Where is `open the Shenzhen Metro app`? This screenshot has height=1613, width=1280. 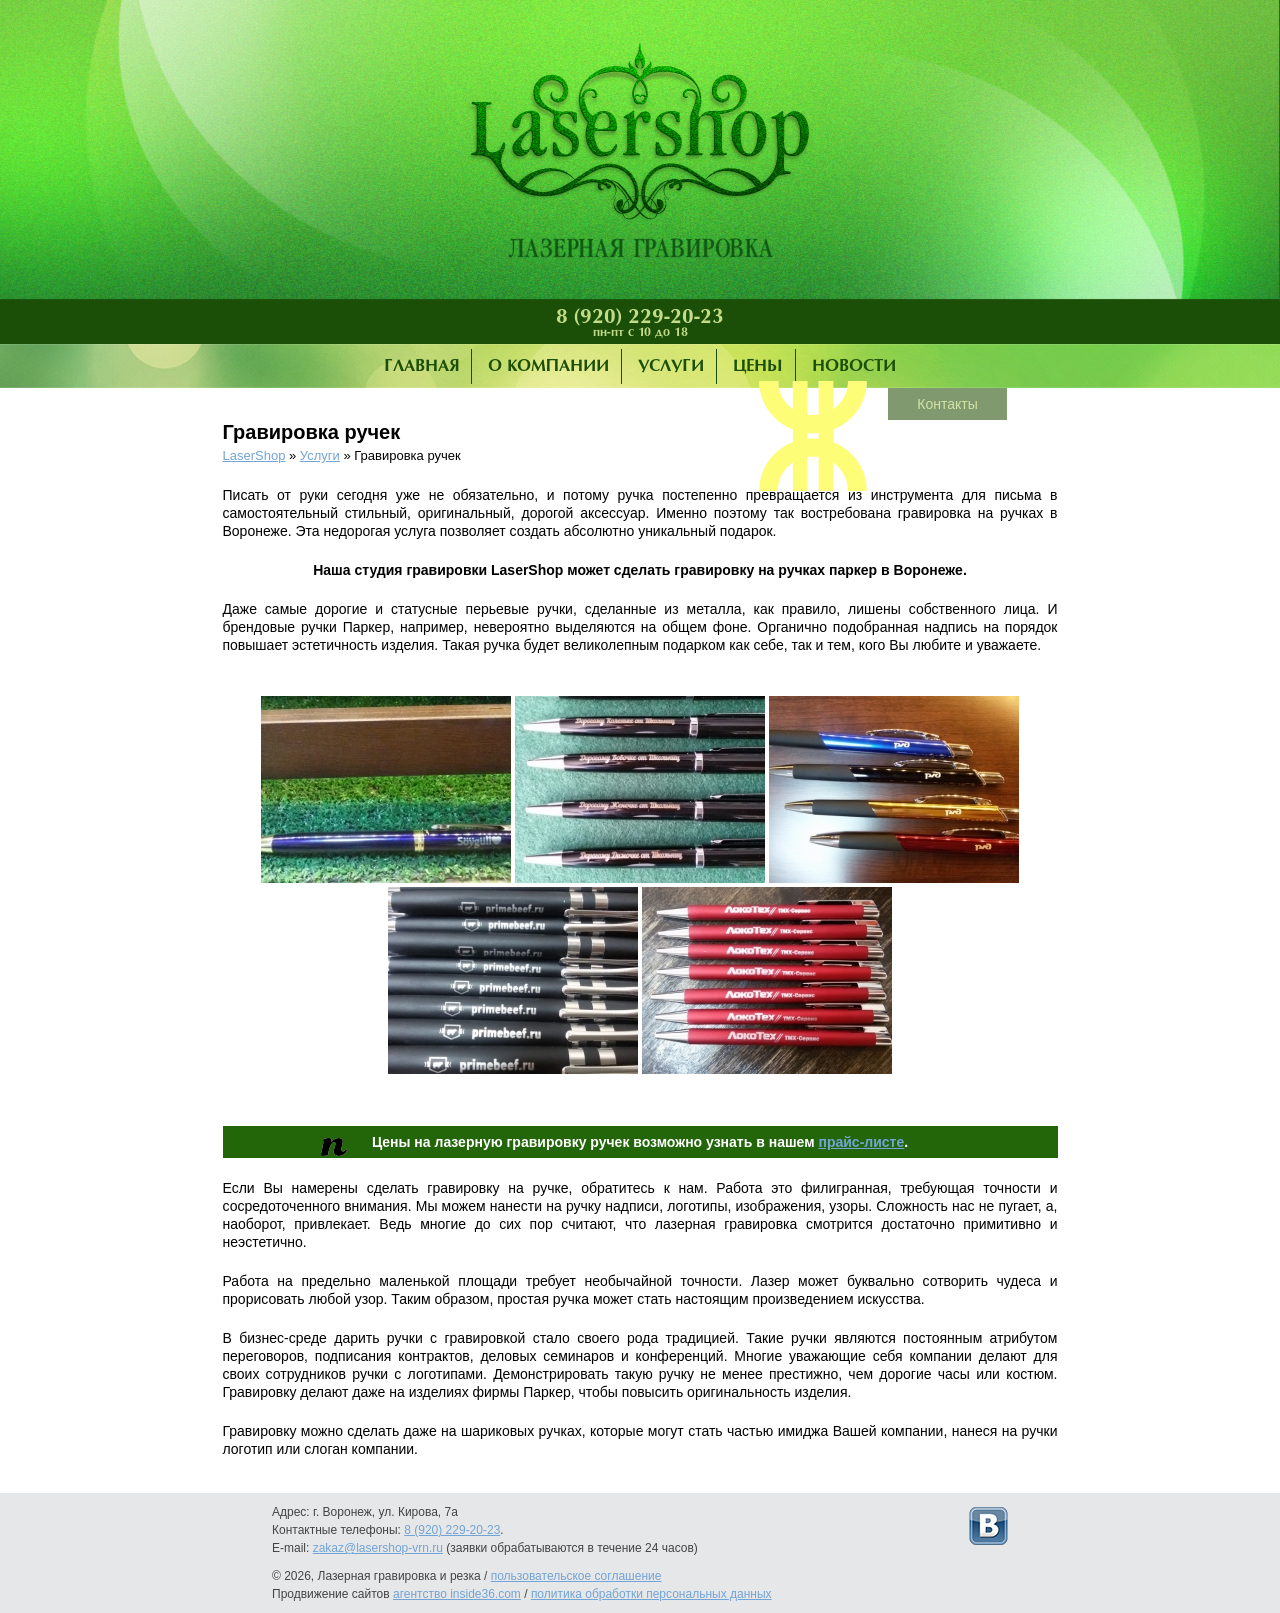
open the Shenzhen Metro app is located at coordinates (813, 436).